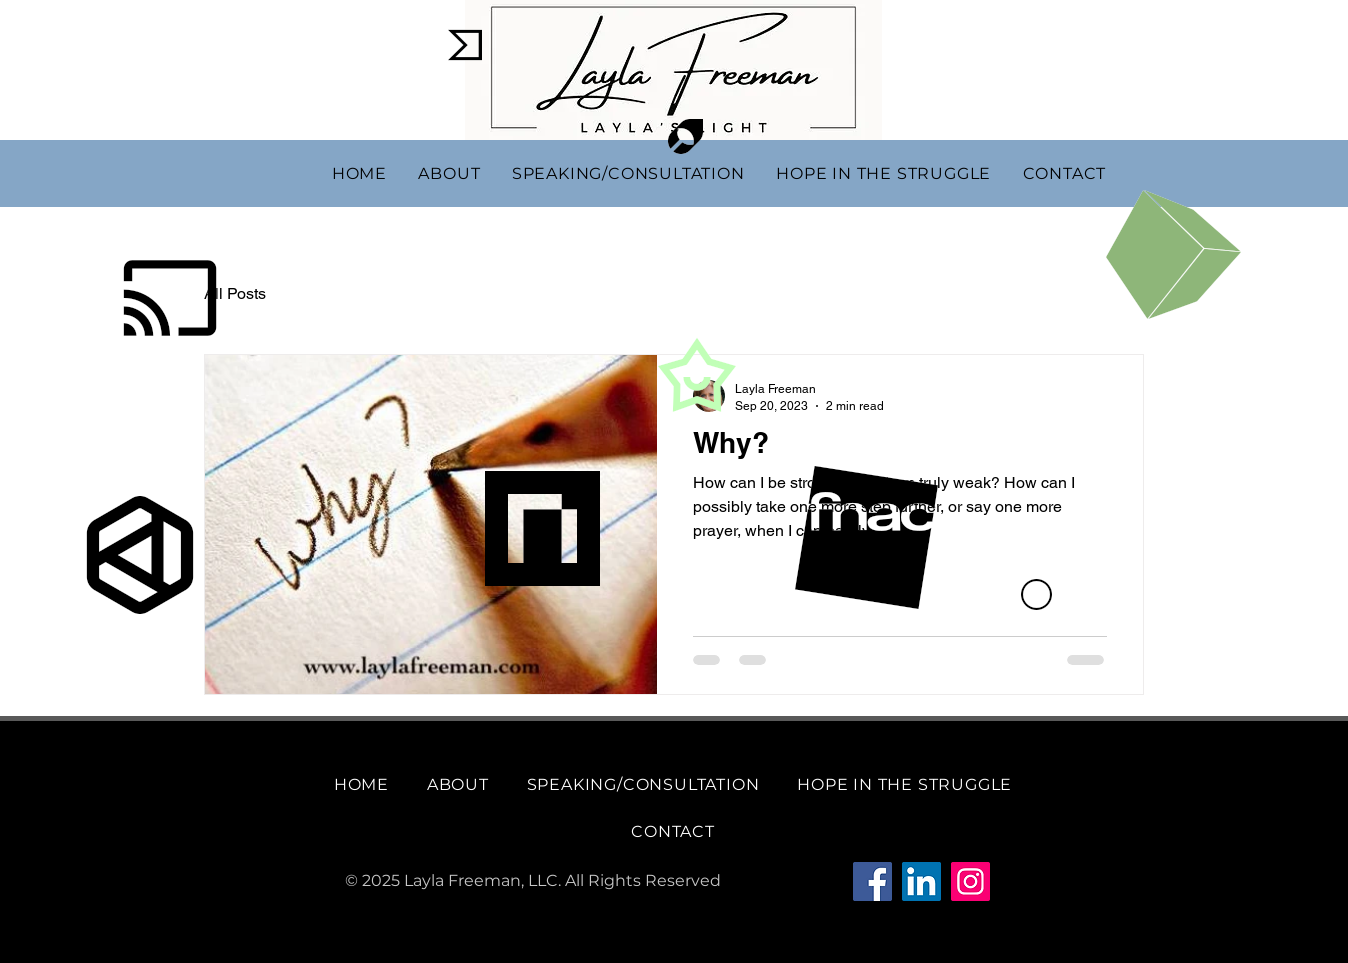 This screenshot has width=1348, height=963. I want to click on visit mintlify documentation platform, so click(685, 136).